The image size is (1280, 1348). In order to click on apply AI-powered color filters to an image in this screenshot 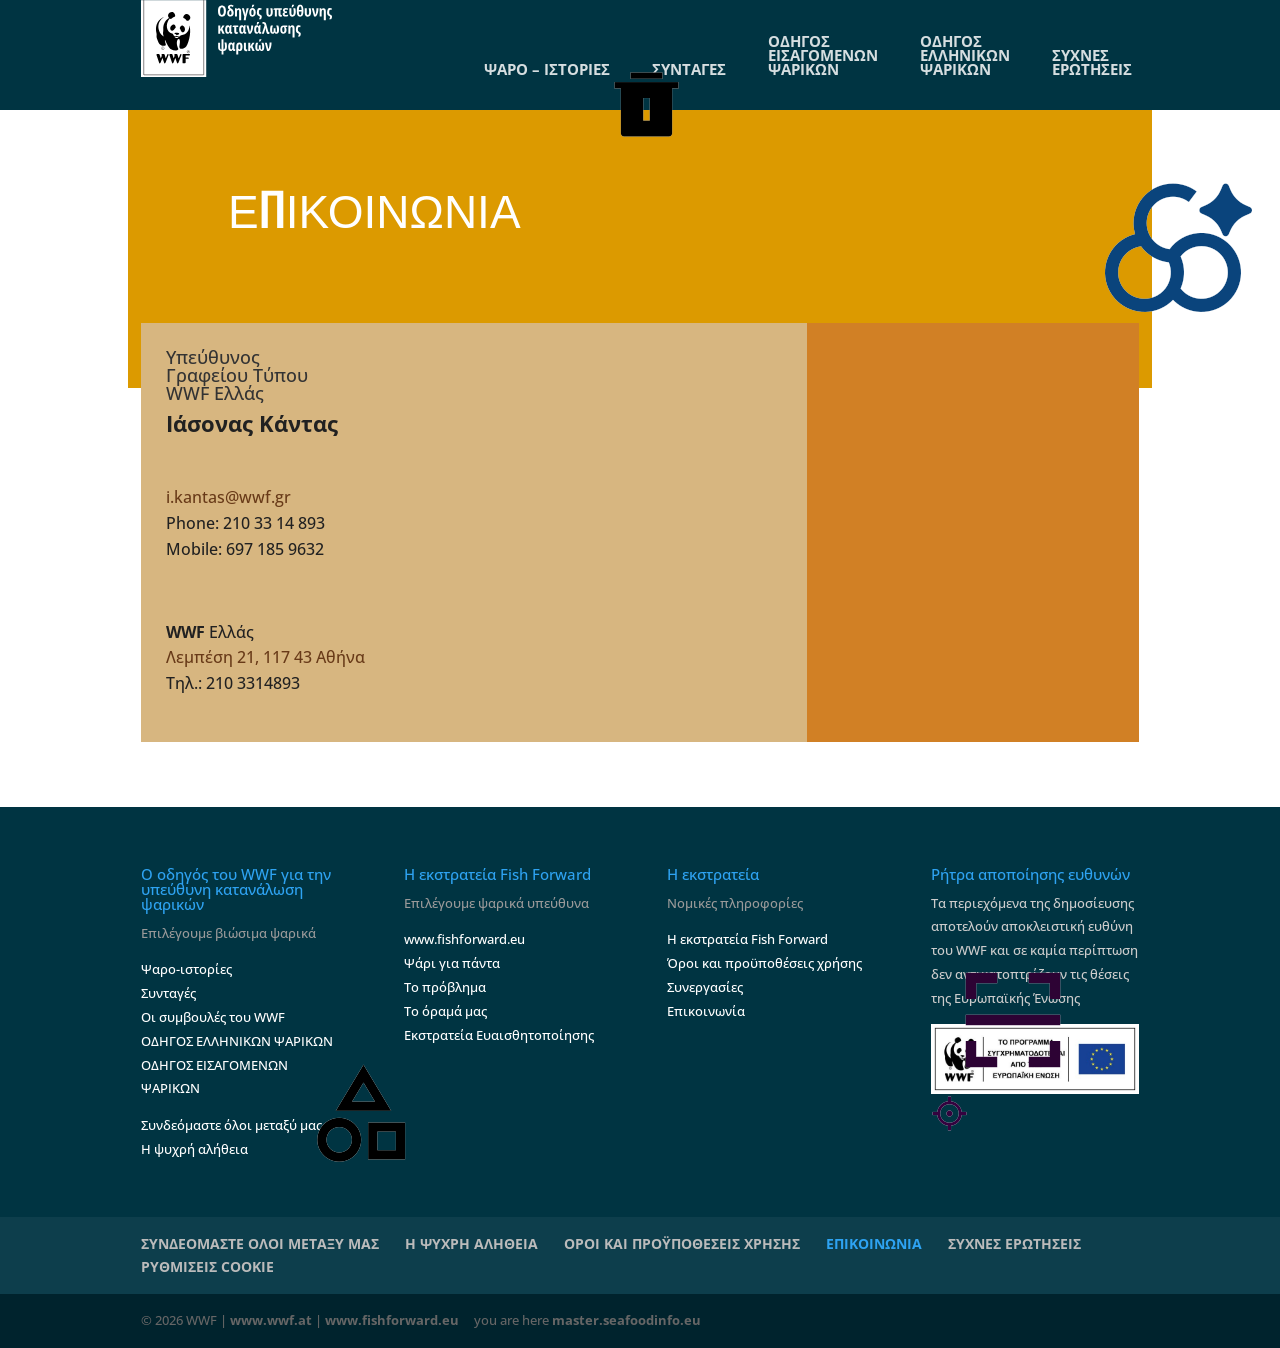, I will do `click(1173, 256)`.